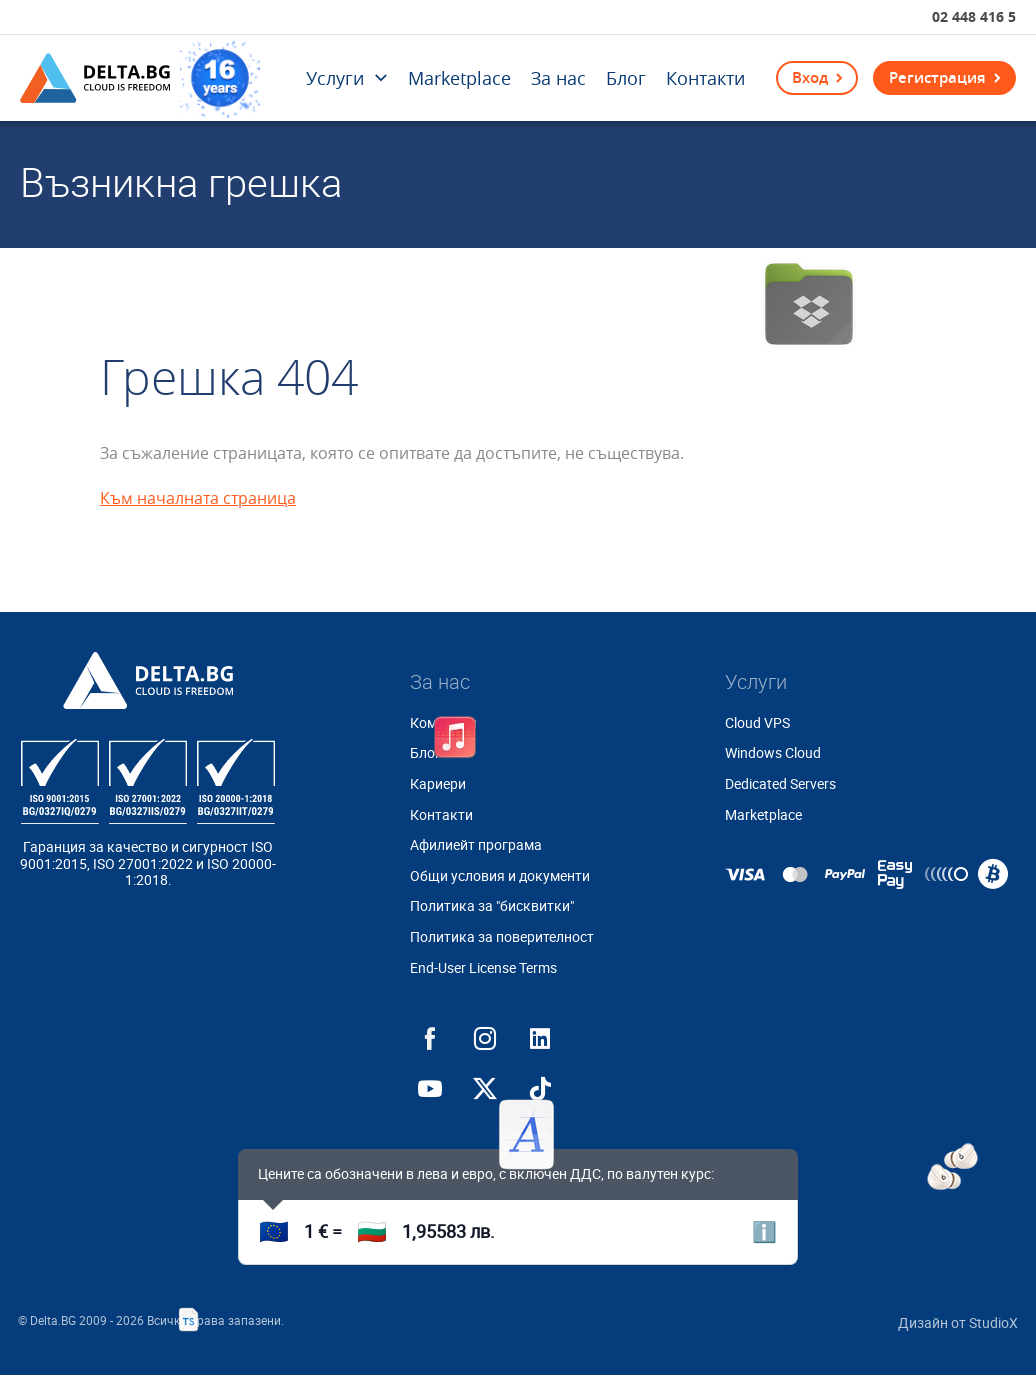 The height and width of the screenshot is (1375, 1036). What do you see at coordinates (455, 737) in the screenshot?
I see `open the music player app` at bounding box center [455, 737].